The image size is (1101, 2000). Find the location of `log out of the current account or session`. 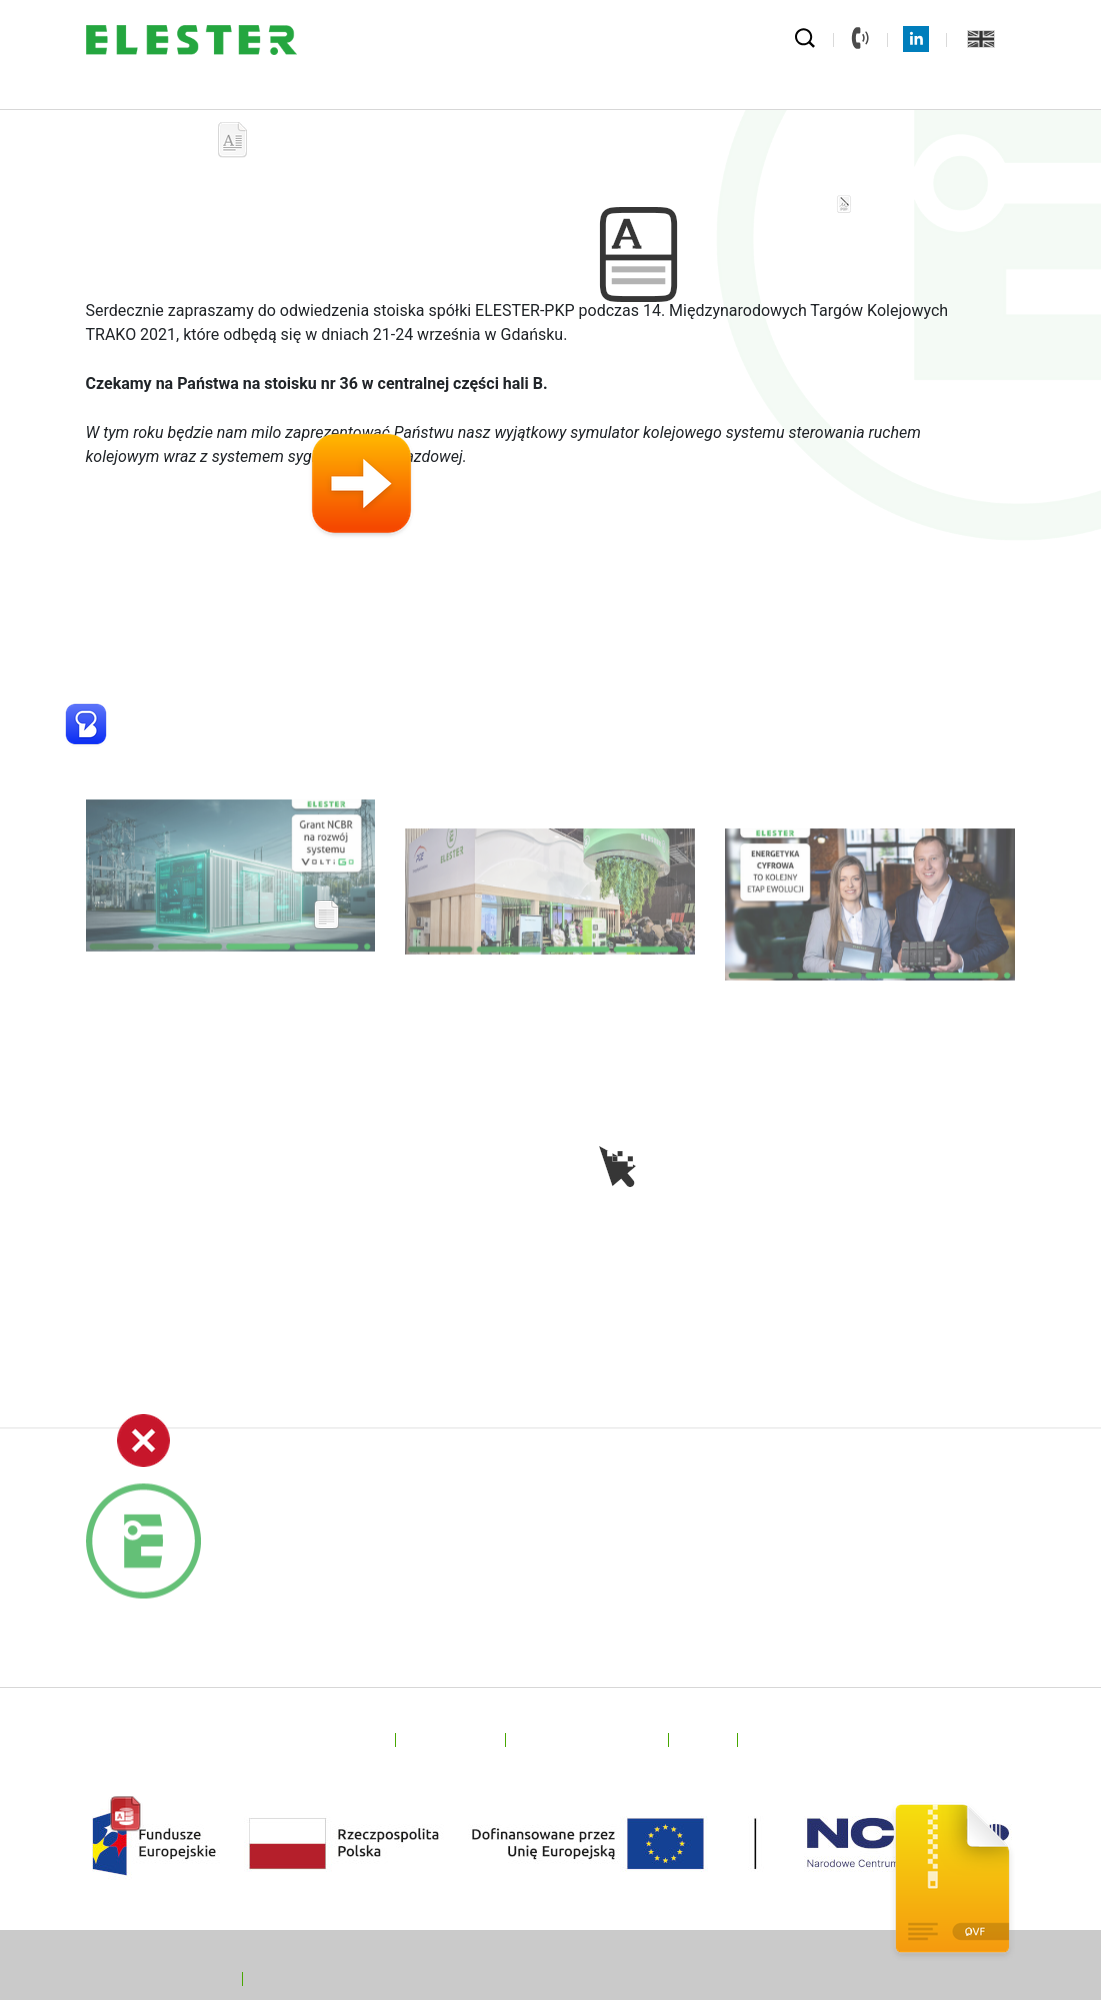

log out of the current account or session is located at coordinates (361, 483).